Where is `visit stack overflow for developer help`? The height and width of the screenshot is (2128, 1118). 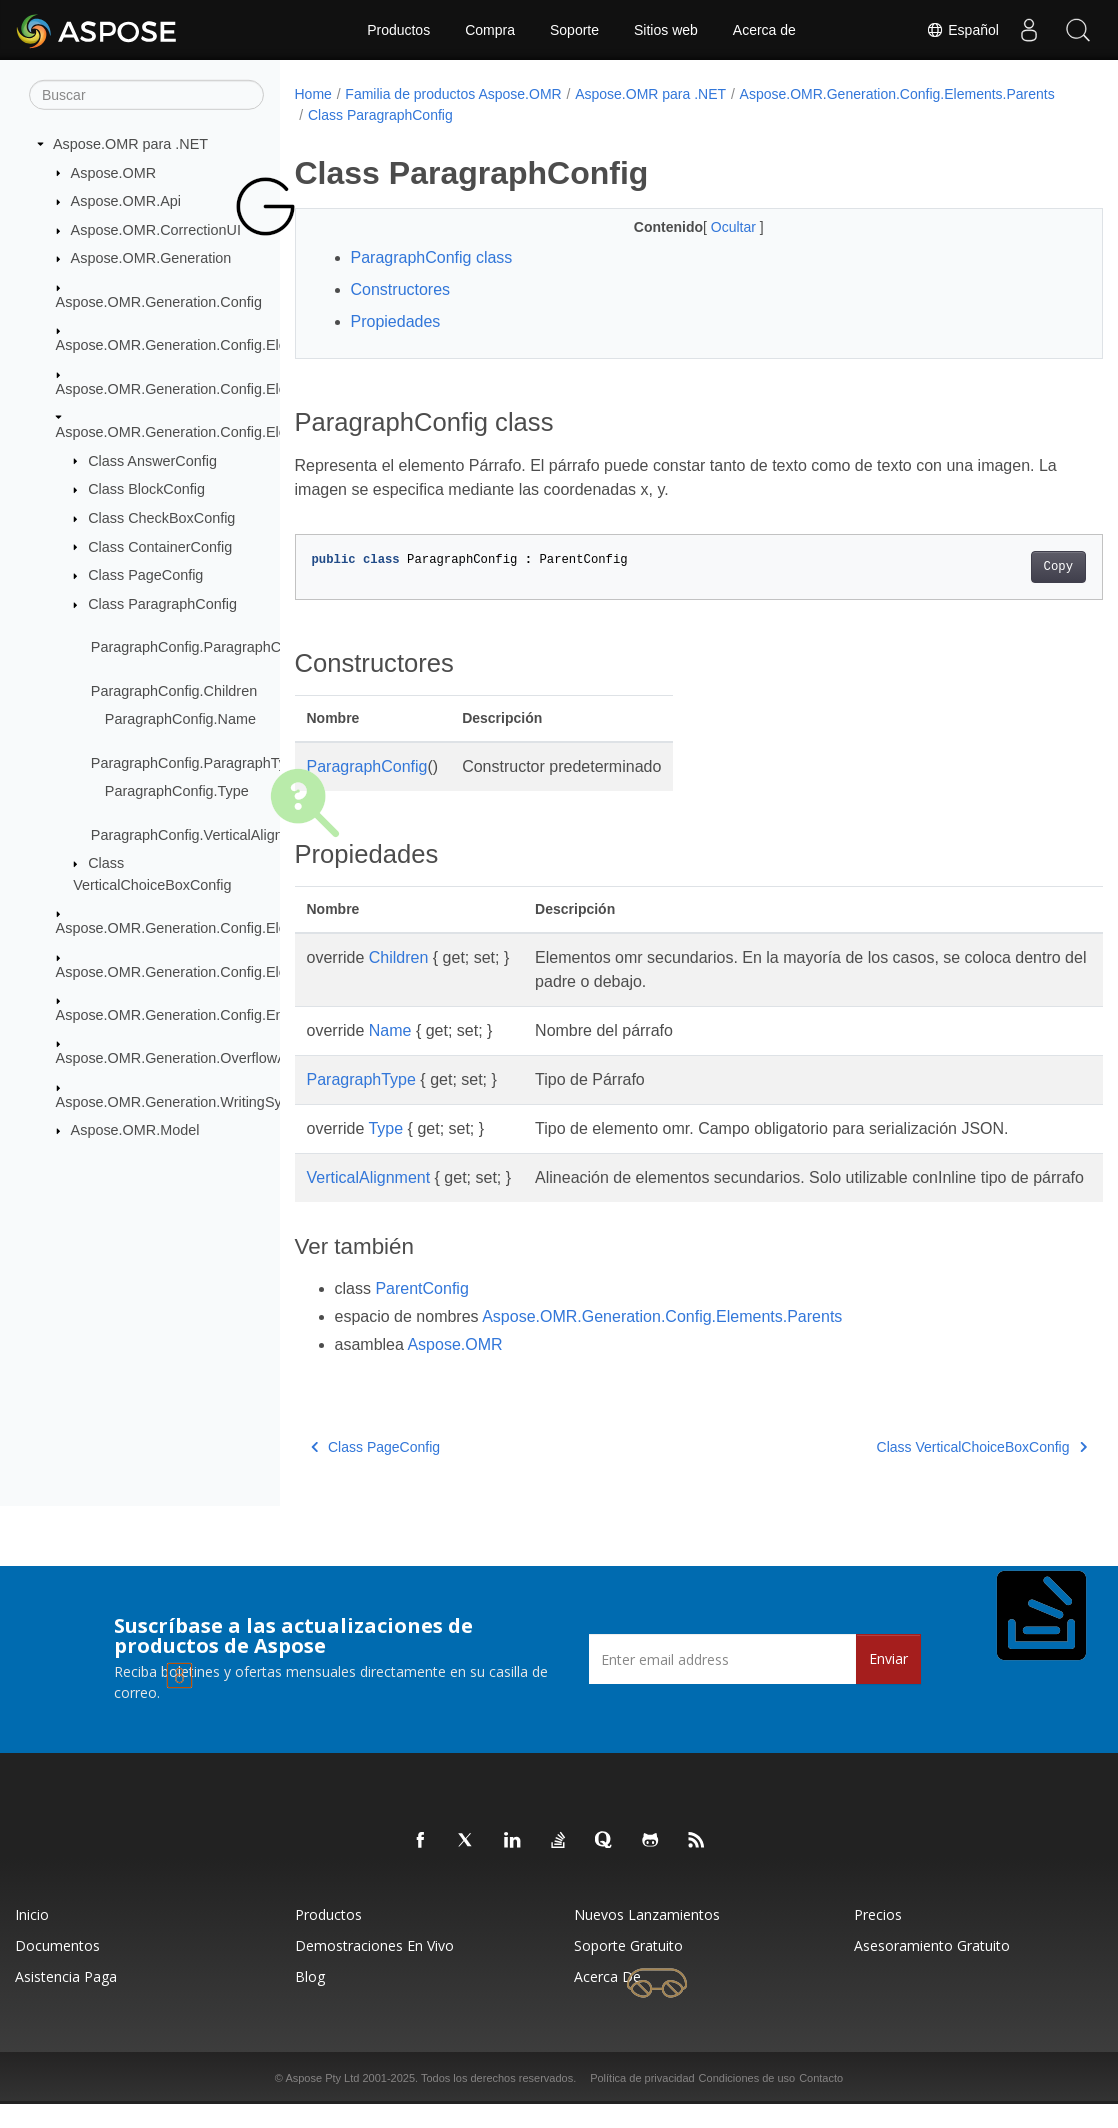
visit stack overflow for developer help is located at coordinates (1041, 1615).